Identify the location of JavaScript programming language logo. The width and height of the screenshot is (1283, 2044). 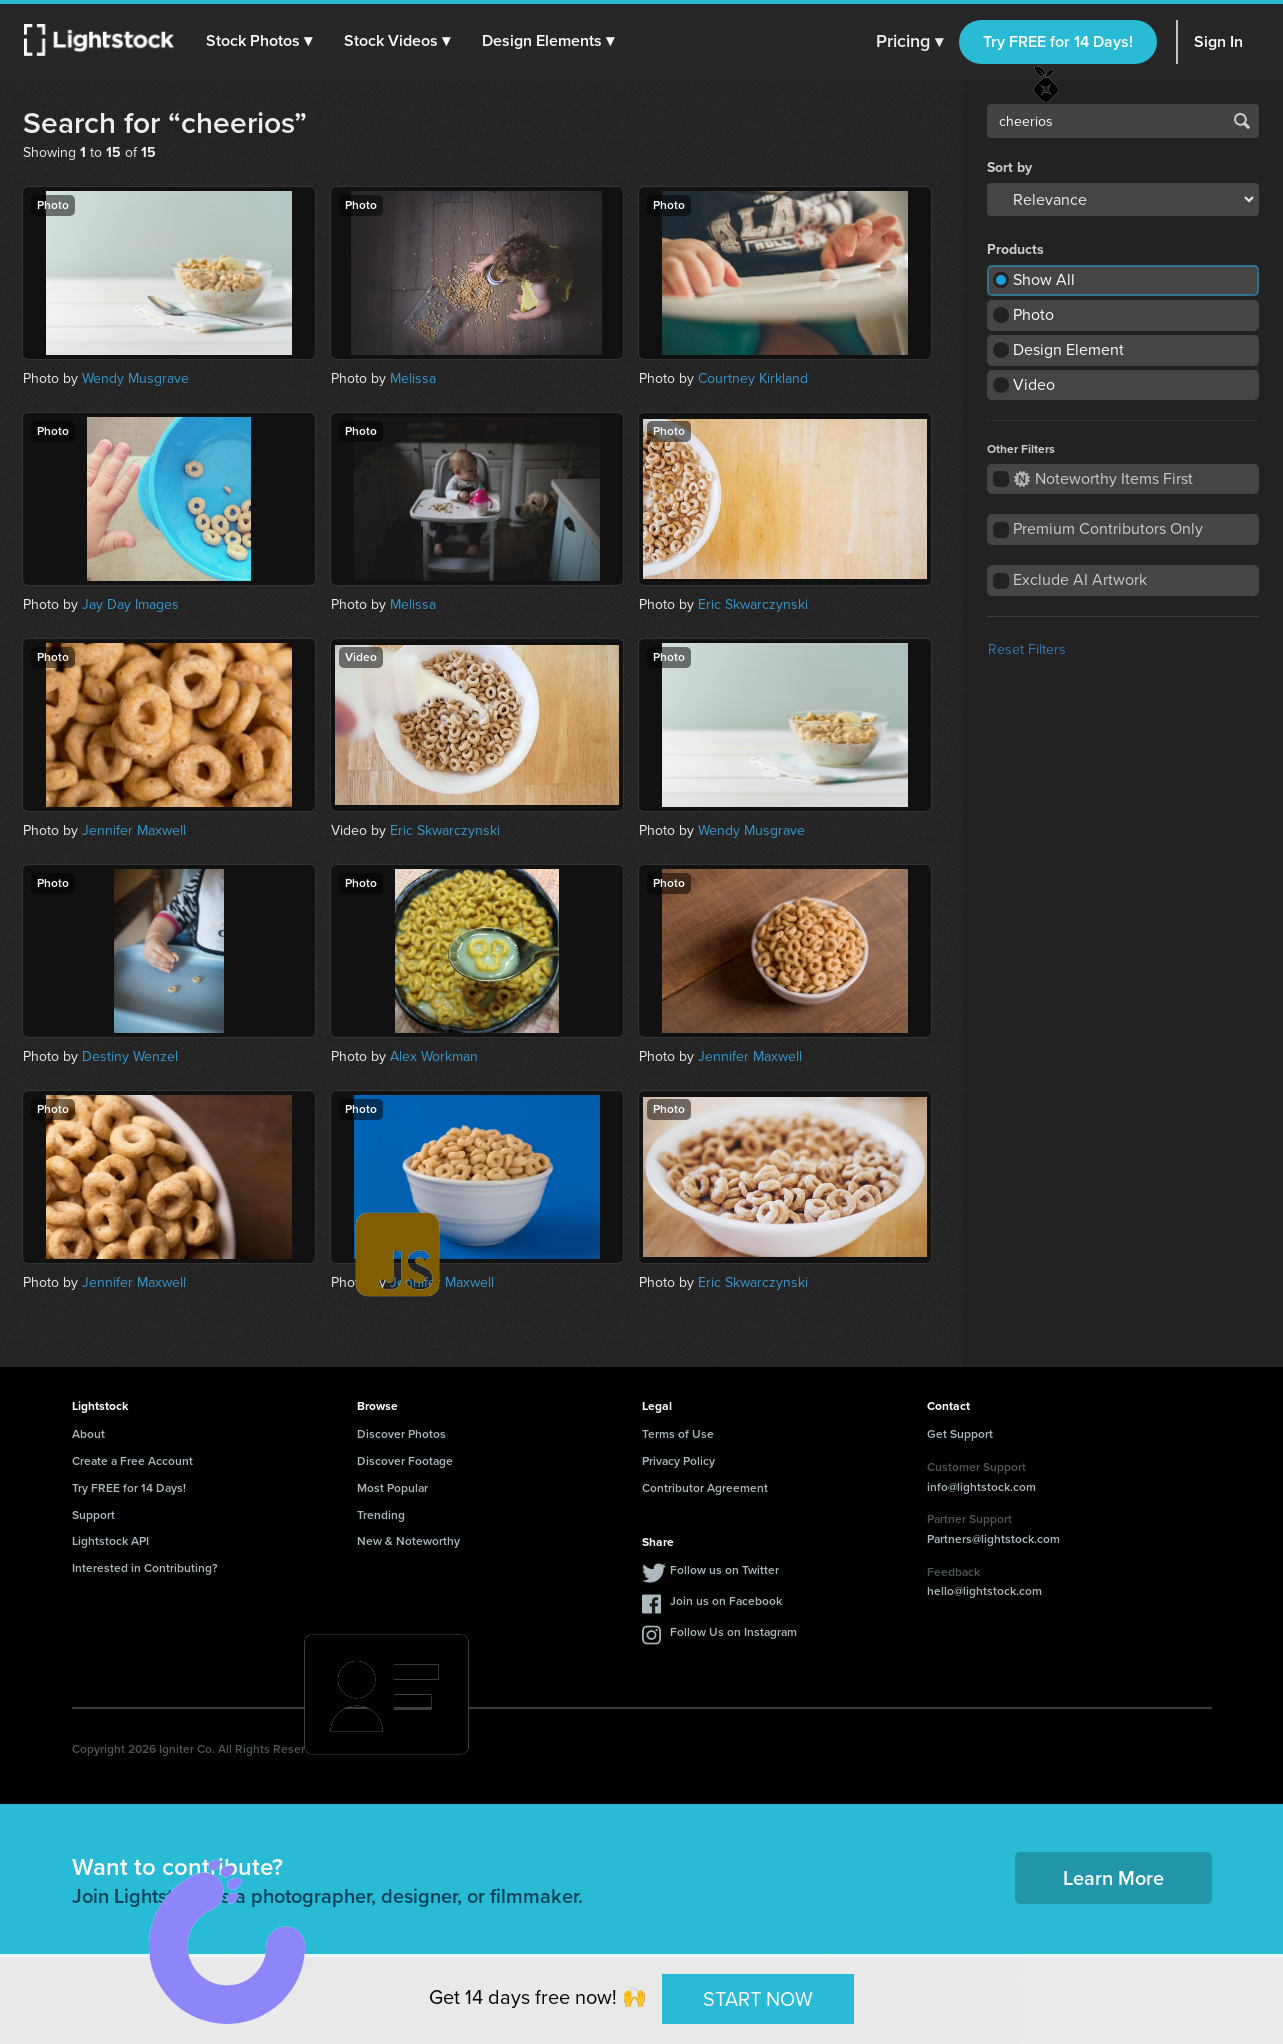
(397, 1254).